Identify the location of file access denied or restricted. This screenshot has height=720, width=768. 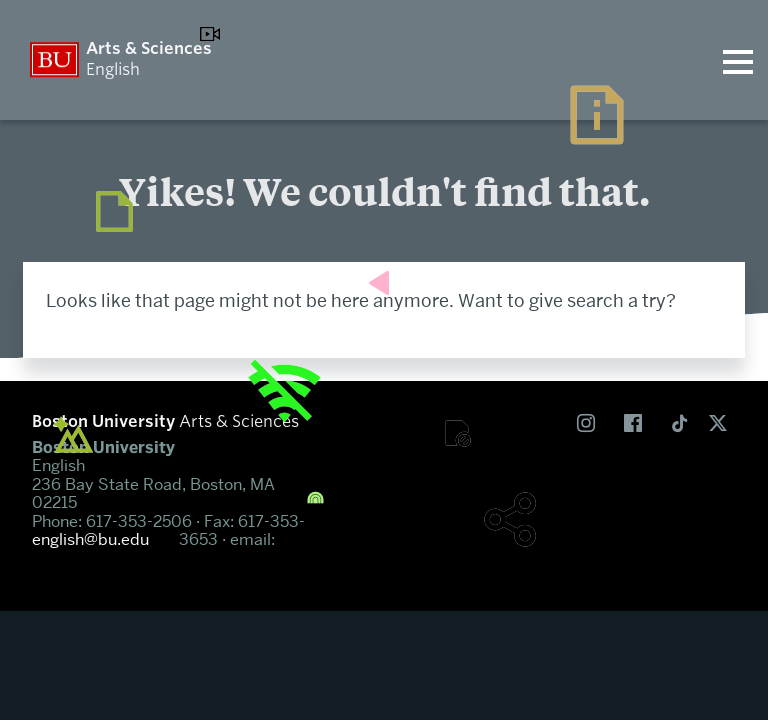
(457, 433).